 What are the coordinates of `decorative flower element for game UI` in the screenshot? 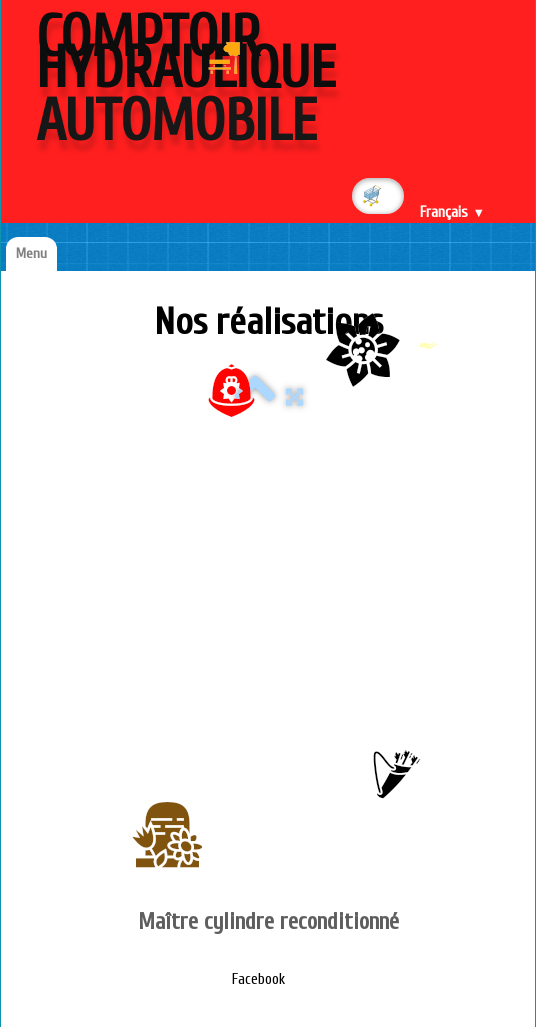 It's located at (363, 350).